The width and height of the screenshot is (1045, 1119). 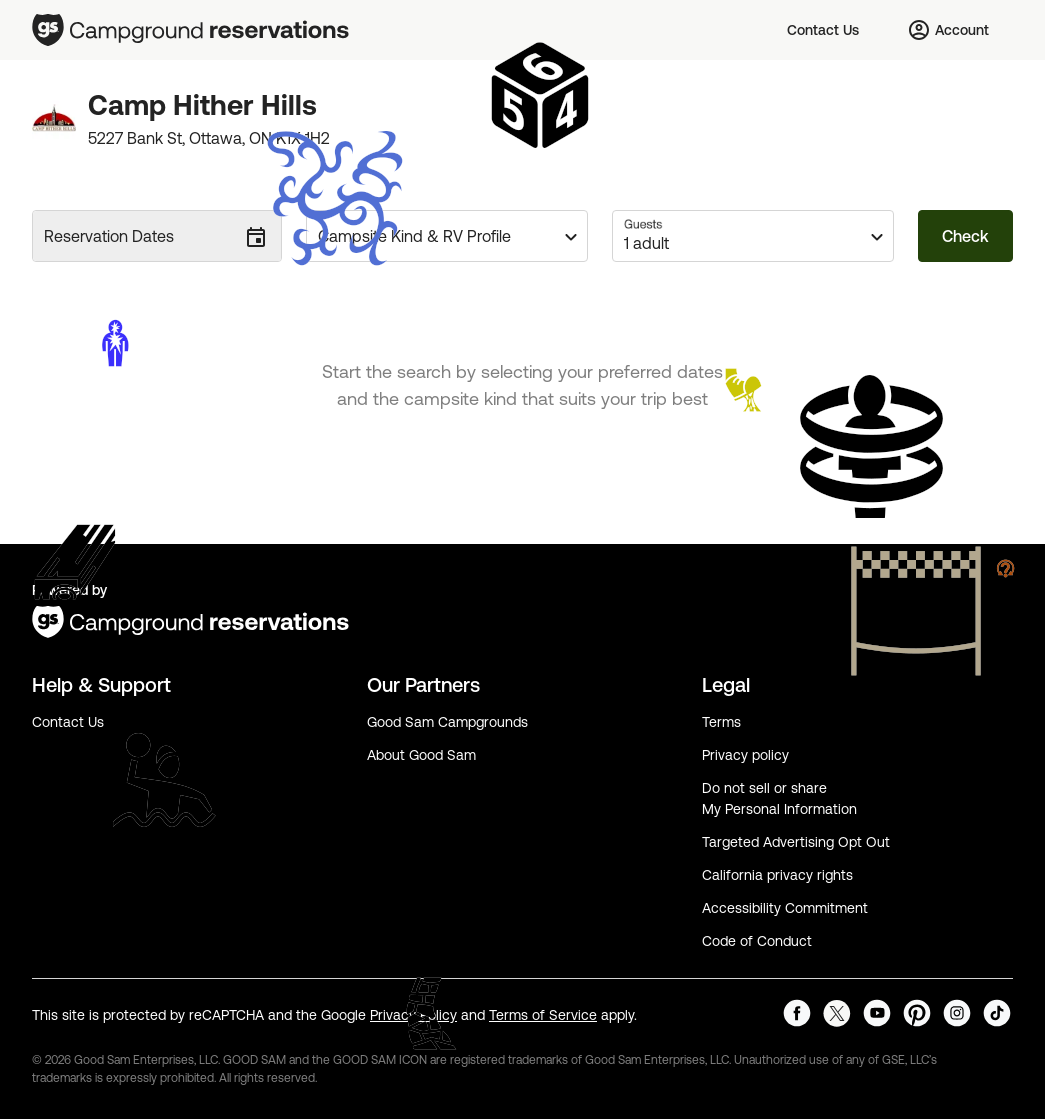 What do you see at coordinates (165, 780) in the screenshot?
I see `access water polo game or activity` at bounding box center [165, 780].